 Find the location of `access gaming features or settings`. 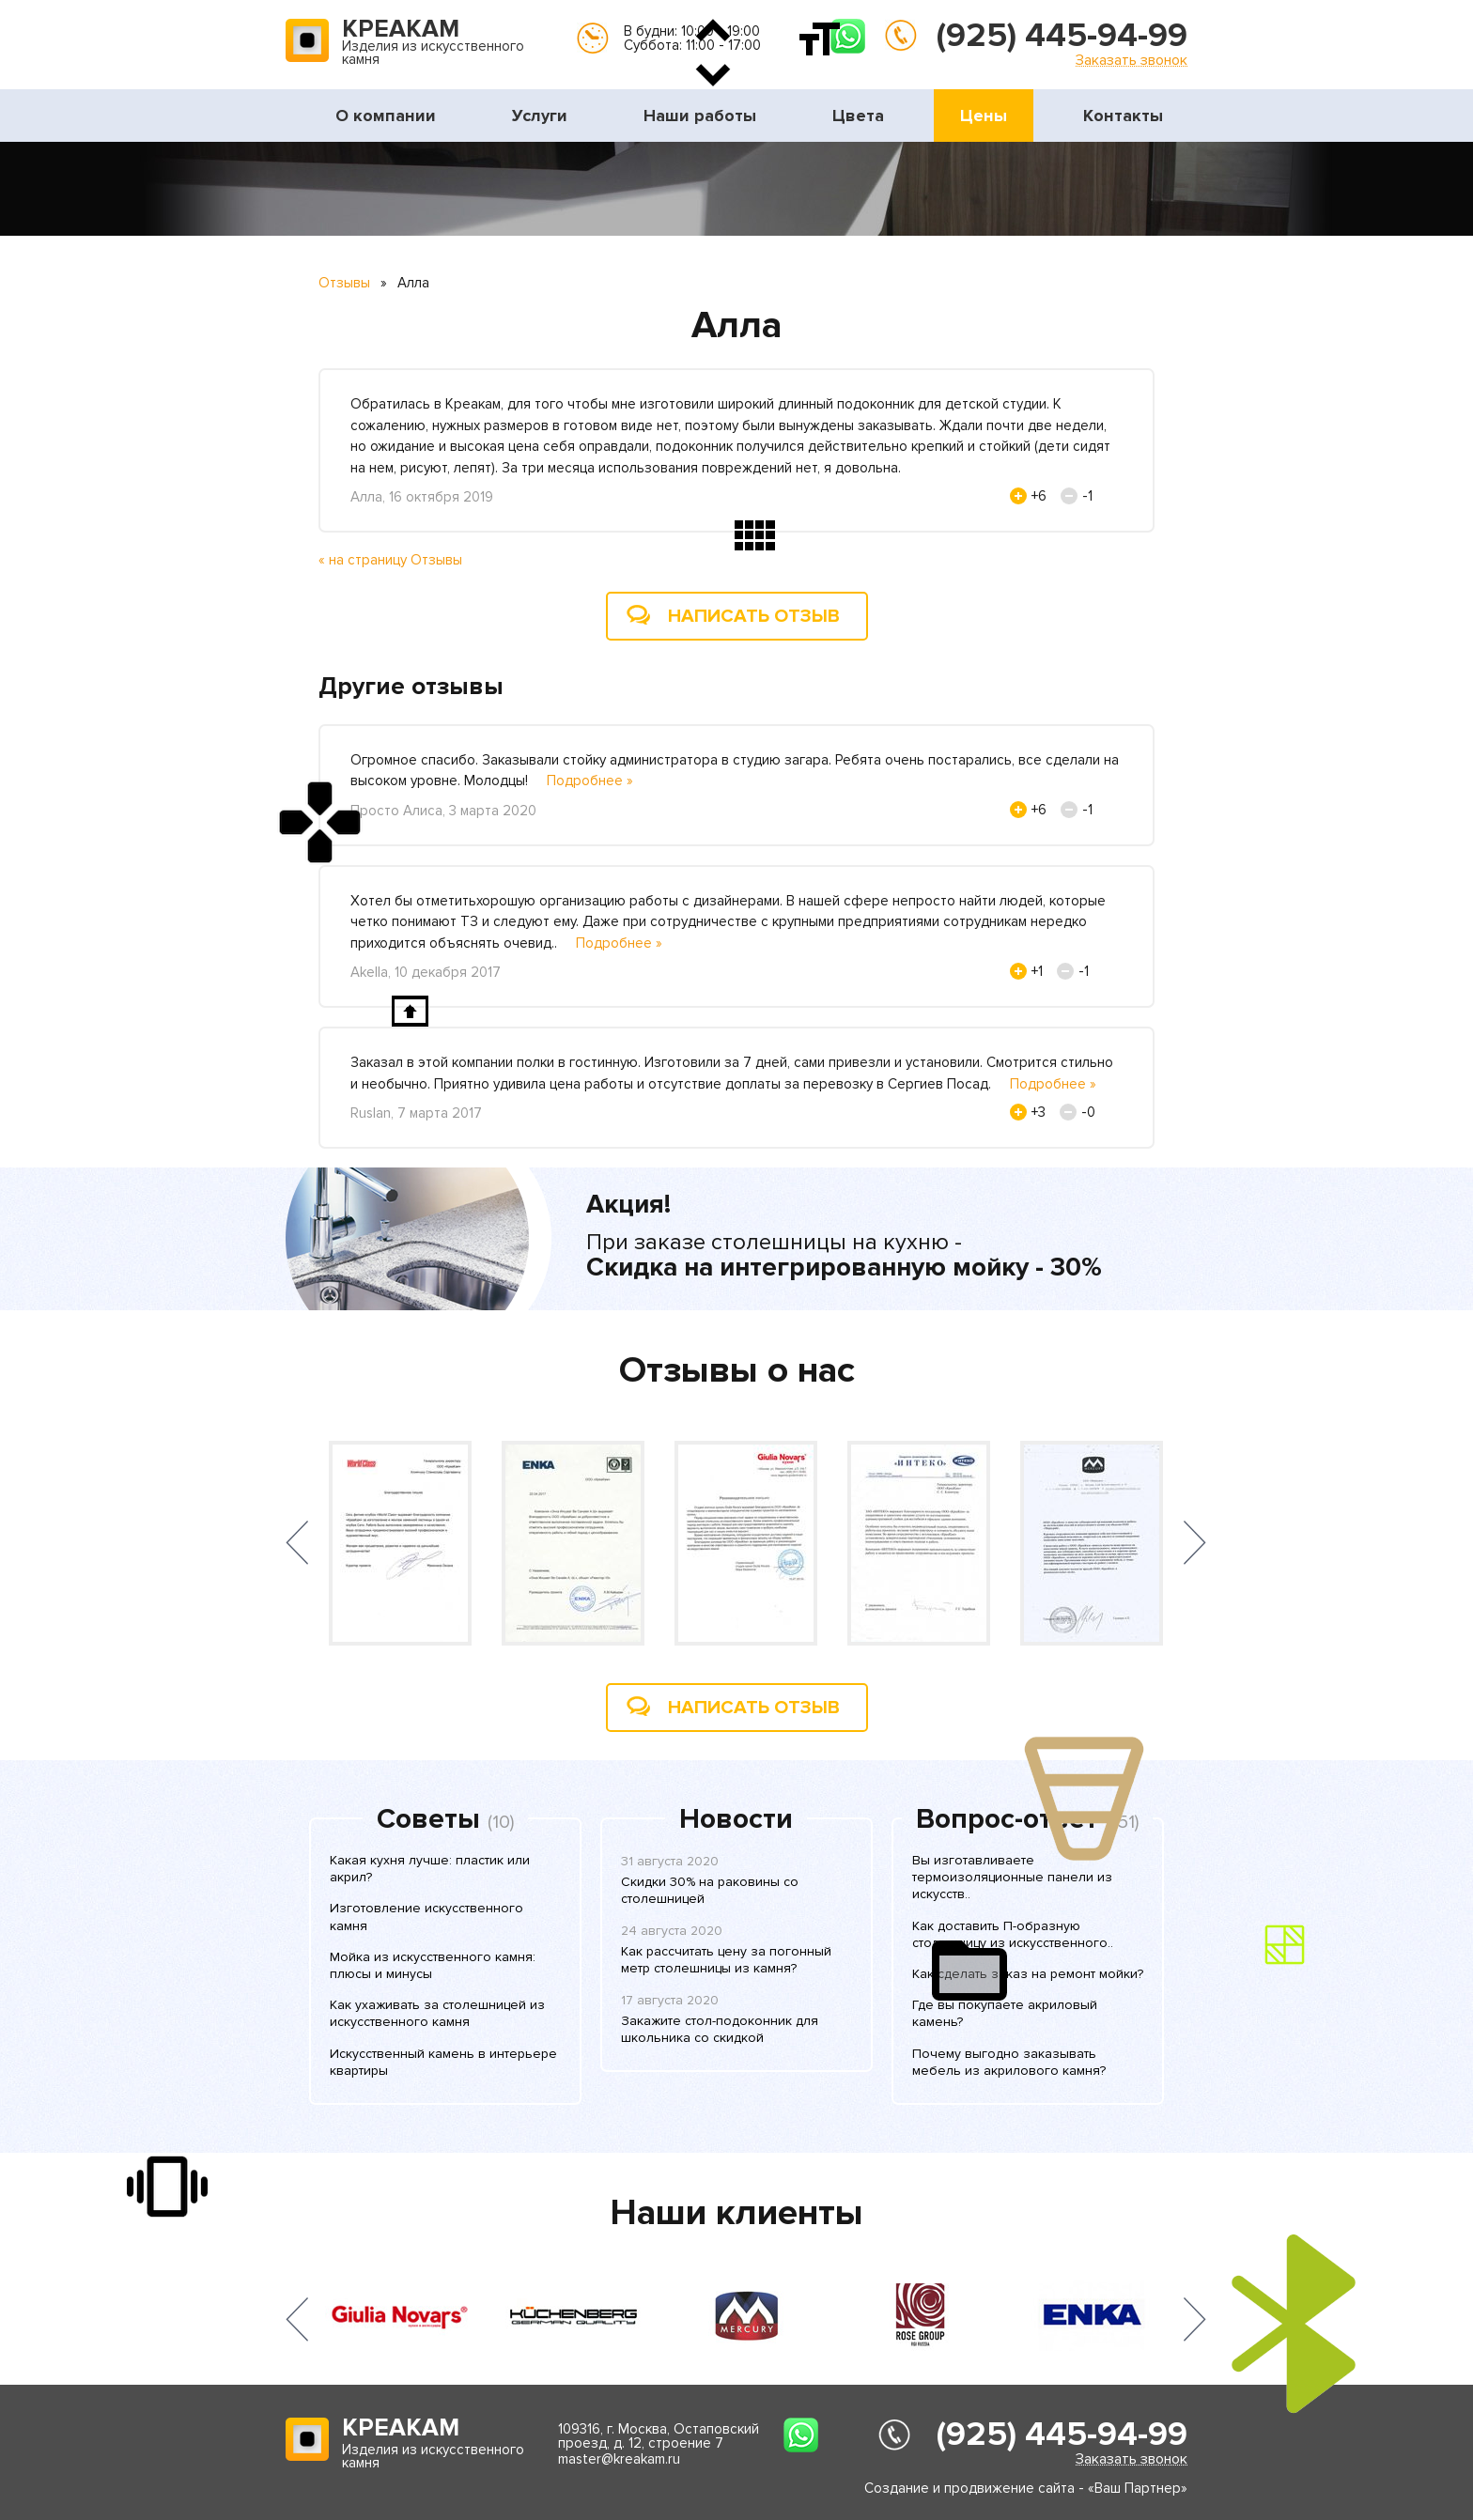

access gaming features or settings is located at coordinates (319, 822).